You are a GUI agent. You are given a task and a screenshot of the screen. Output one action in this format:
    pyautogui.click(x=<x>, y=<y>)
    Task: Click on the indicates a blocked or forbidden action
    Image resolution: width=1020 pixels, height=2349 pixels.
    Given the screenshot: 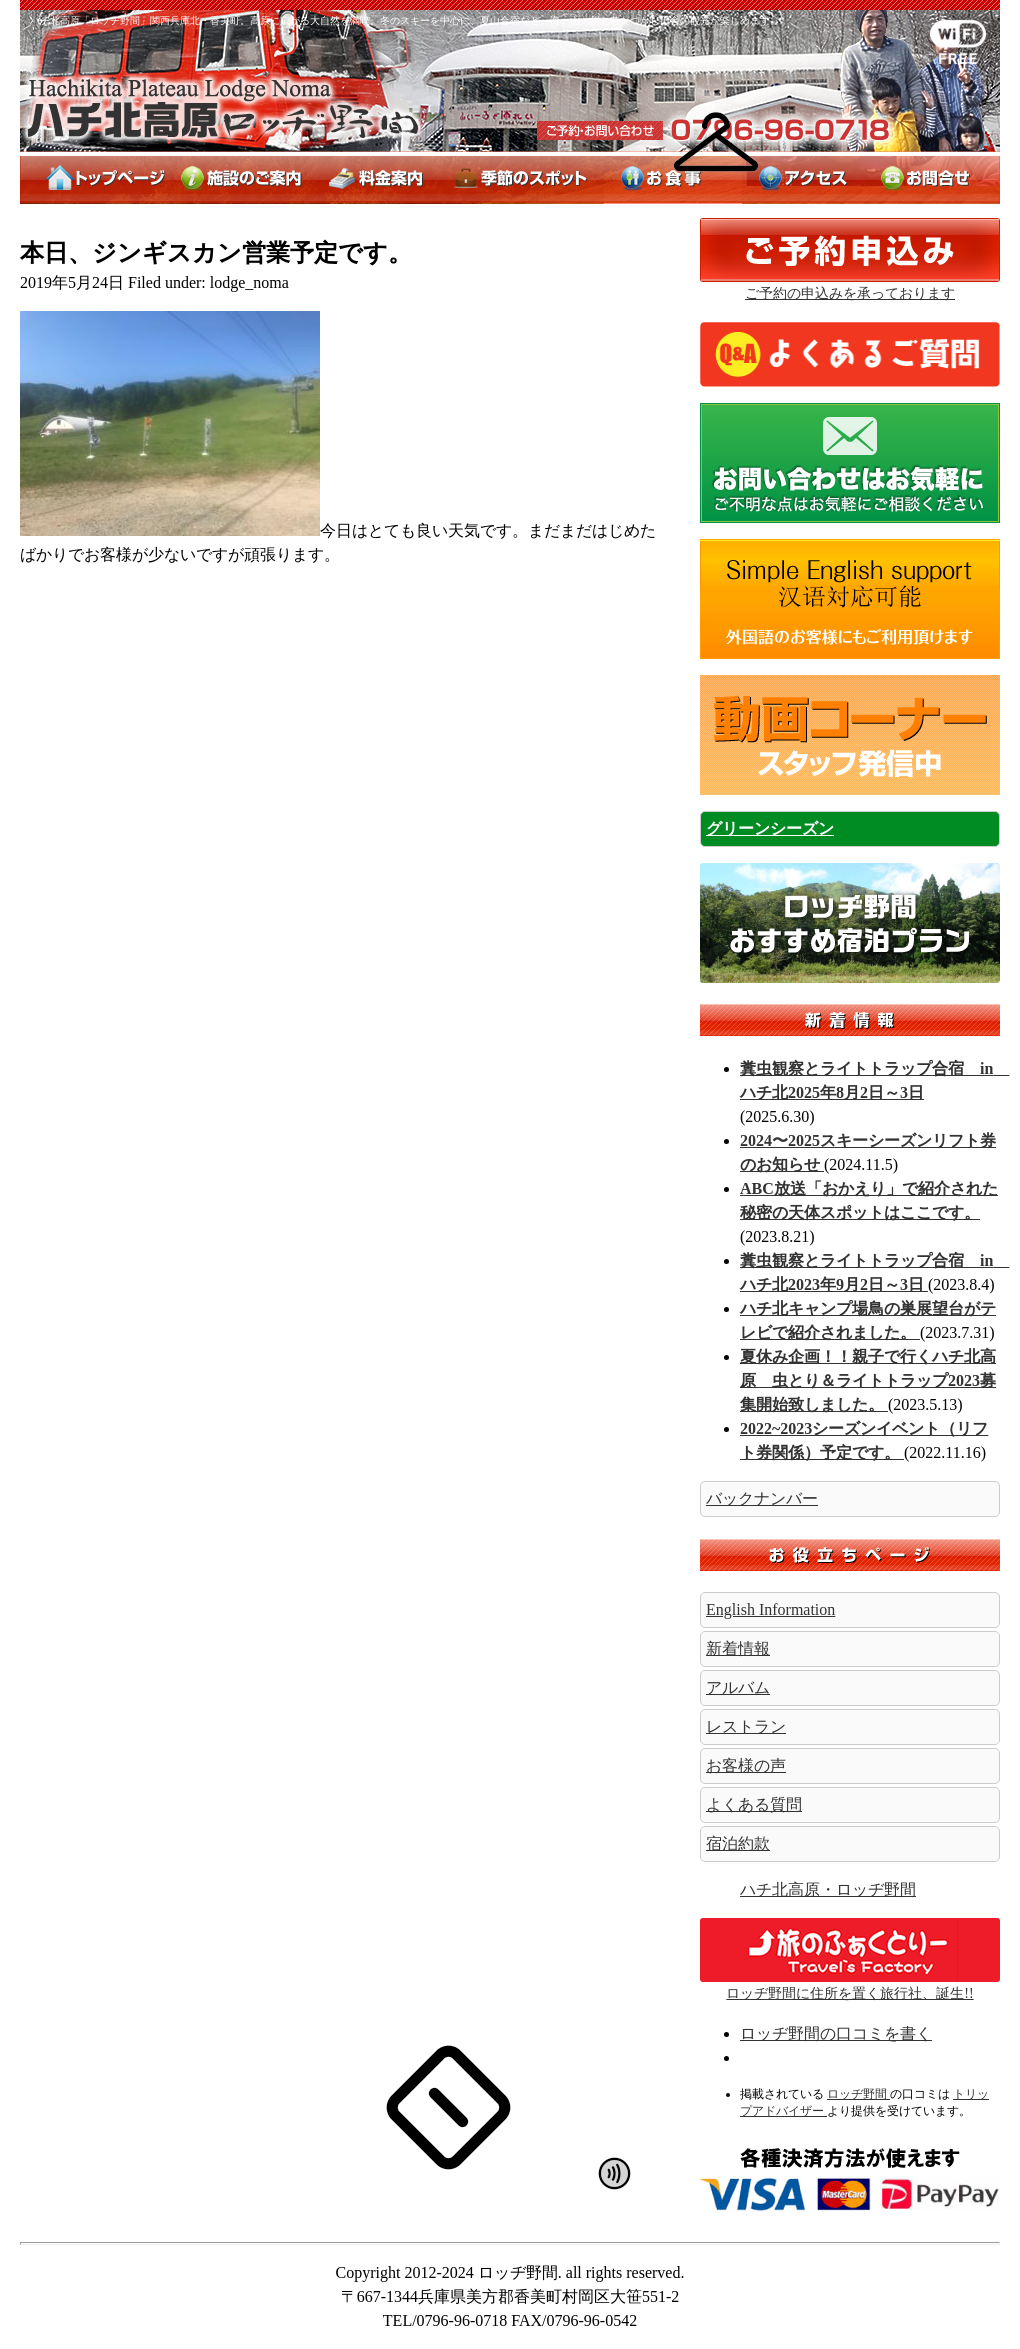 What is the action you would take?
    pyautogui.click(x=448, y=2107)
    